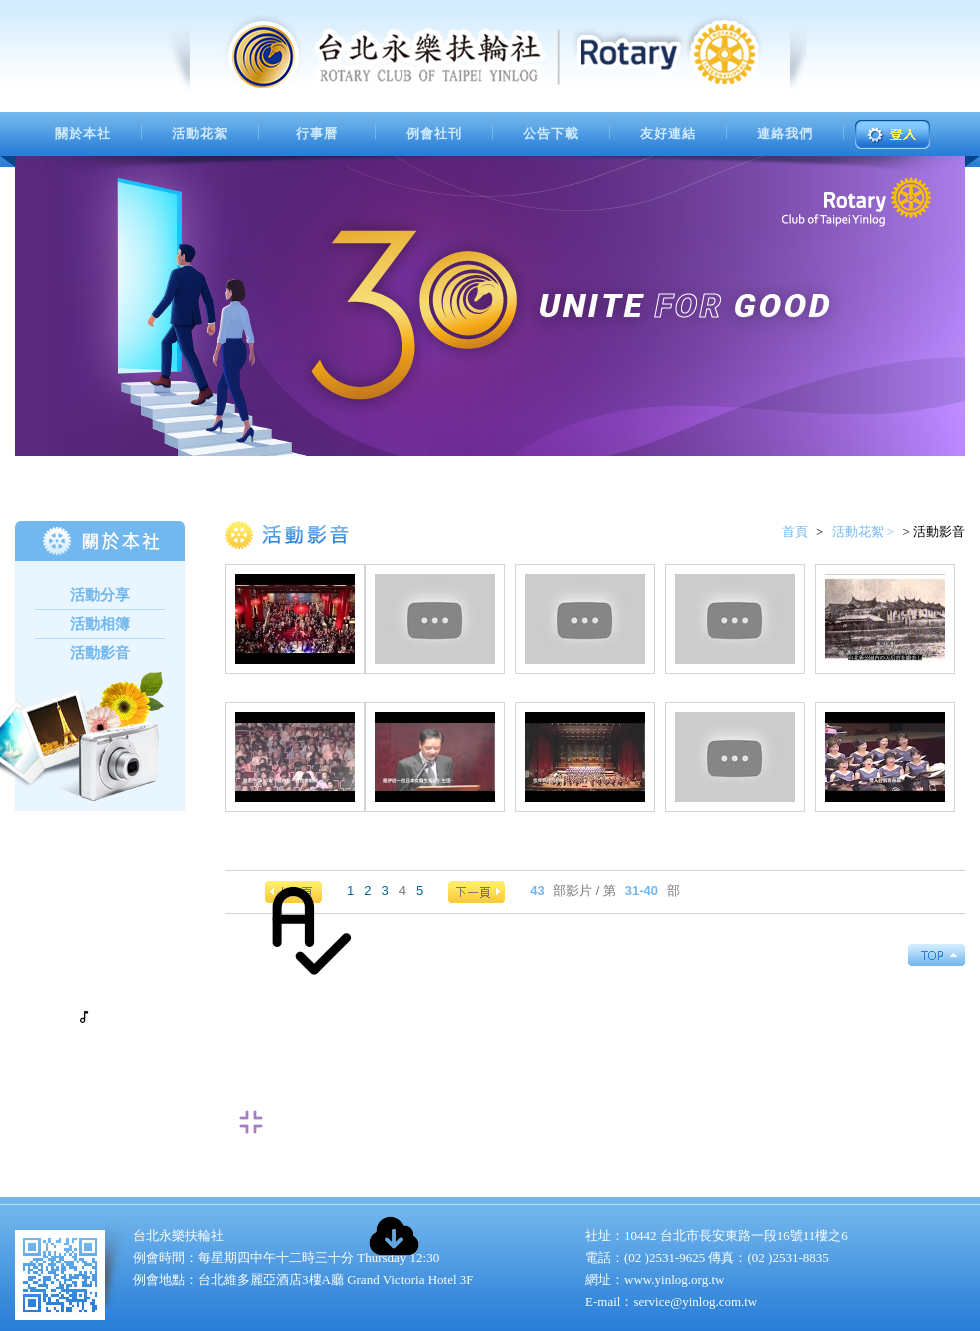 This screenshot has width=980, height=1331. Describe the element at coordinates (251, 1122) in the screenshot. I see `exit fullscreen mode` at that location.